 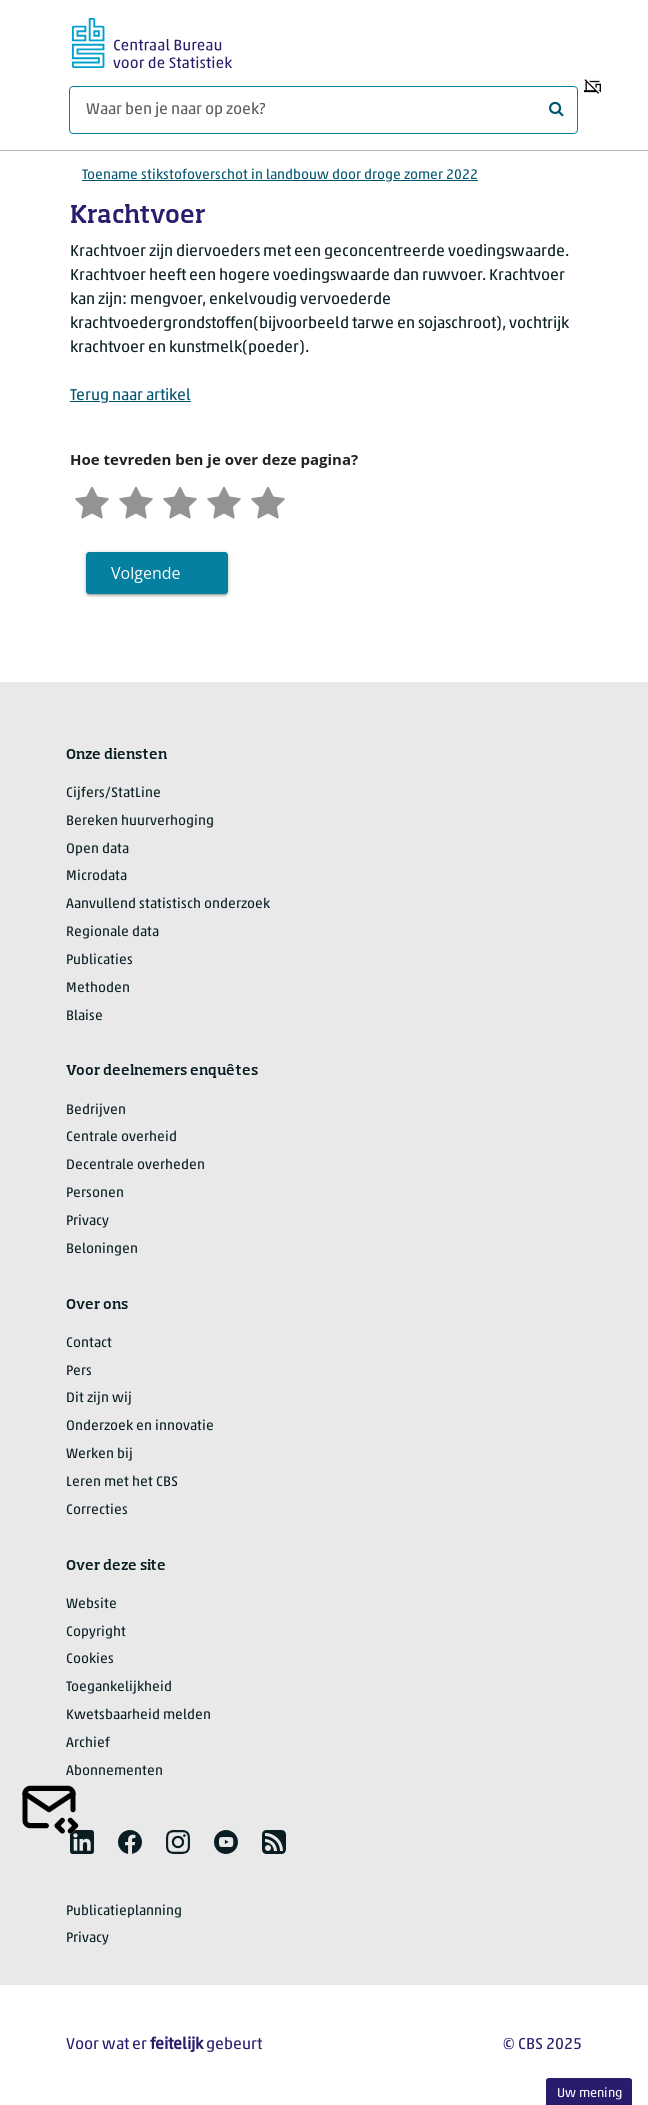 What do you see at coordinates (592, 86) in the screenshot?
I see `device linking is disabled` at bounding box center [592, 86].